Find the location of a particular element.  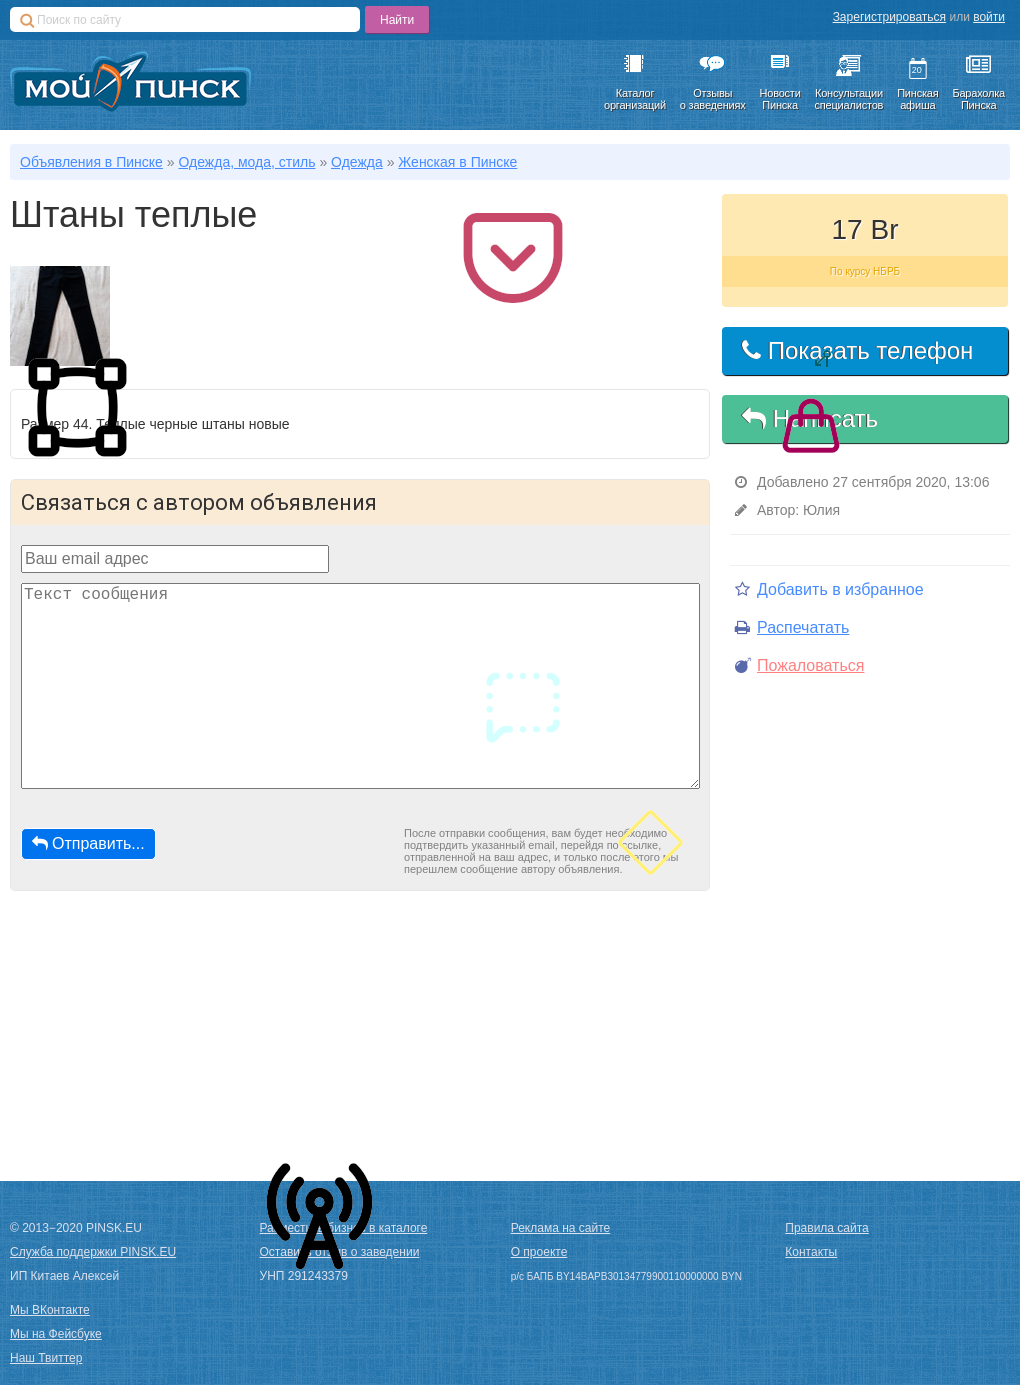

broadcast or transmission status is located at coordinates (319, 1216).